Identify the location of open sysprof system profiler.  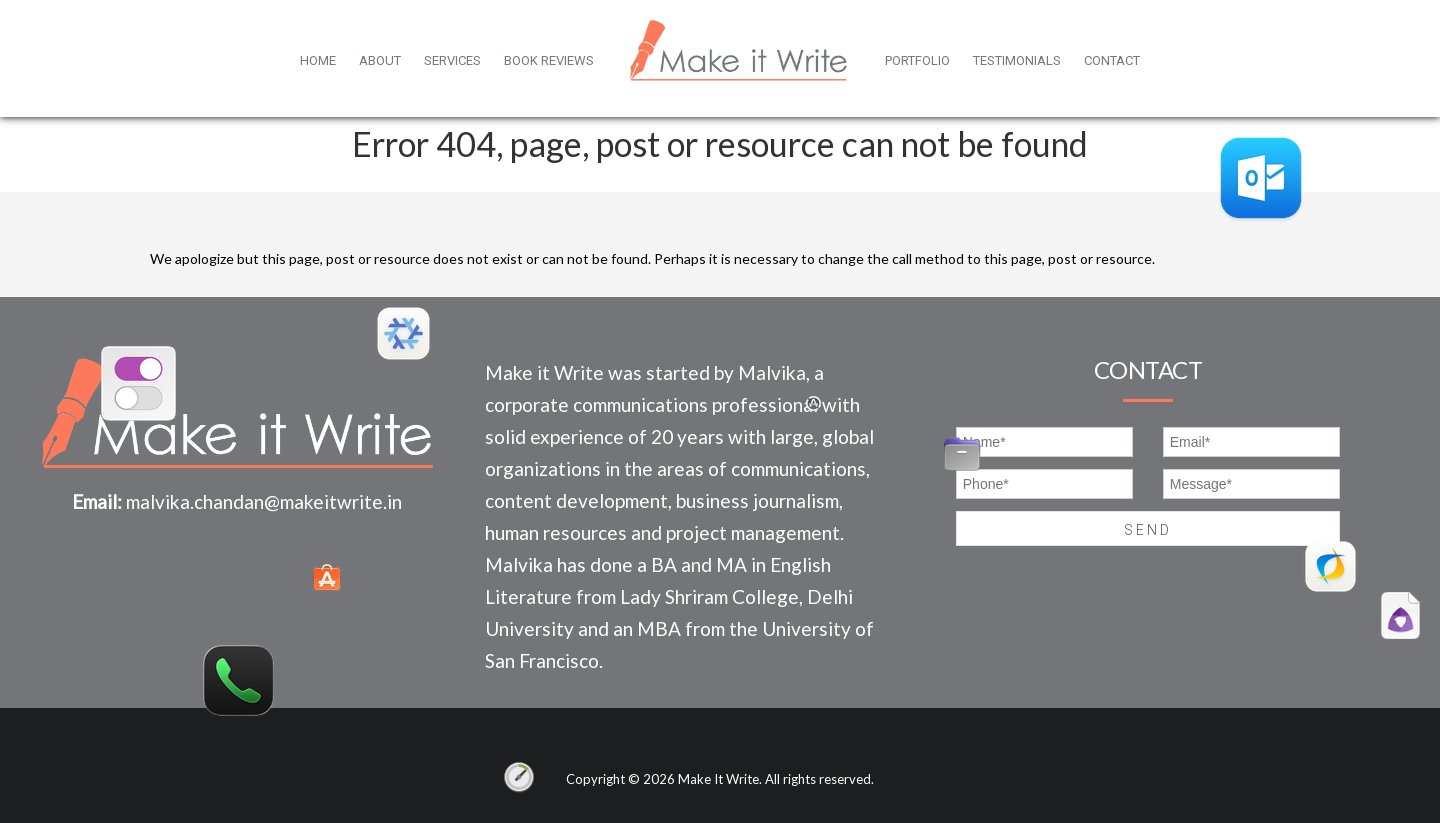
(519, 777).